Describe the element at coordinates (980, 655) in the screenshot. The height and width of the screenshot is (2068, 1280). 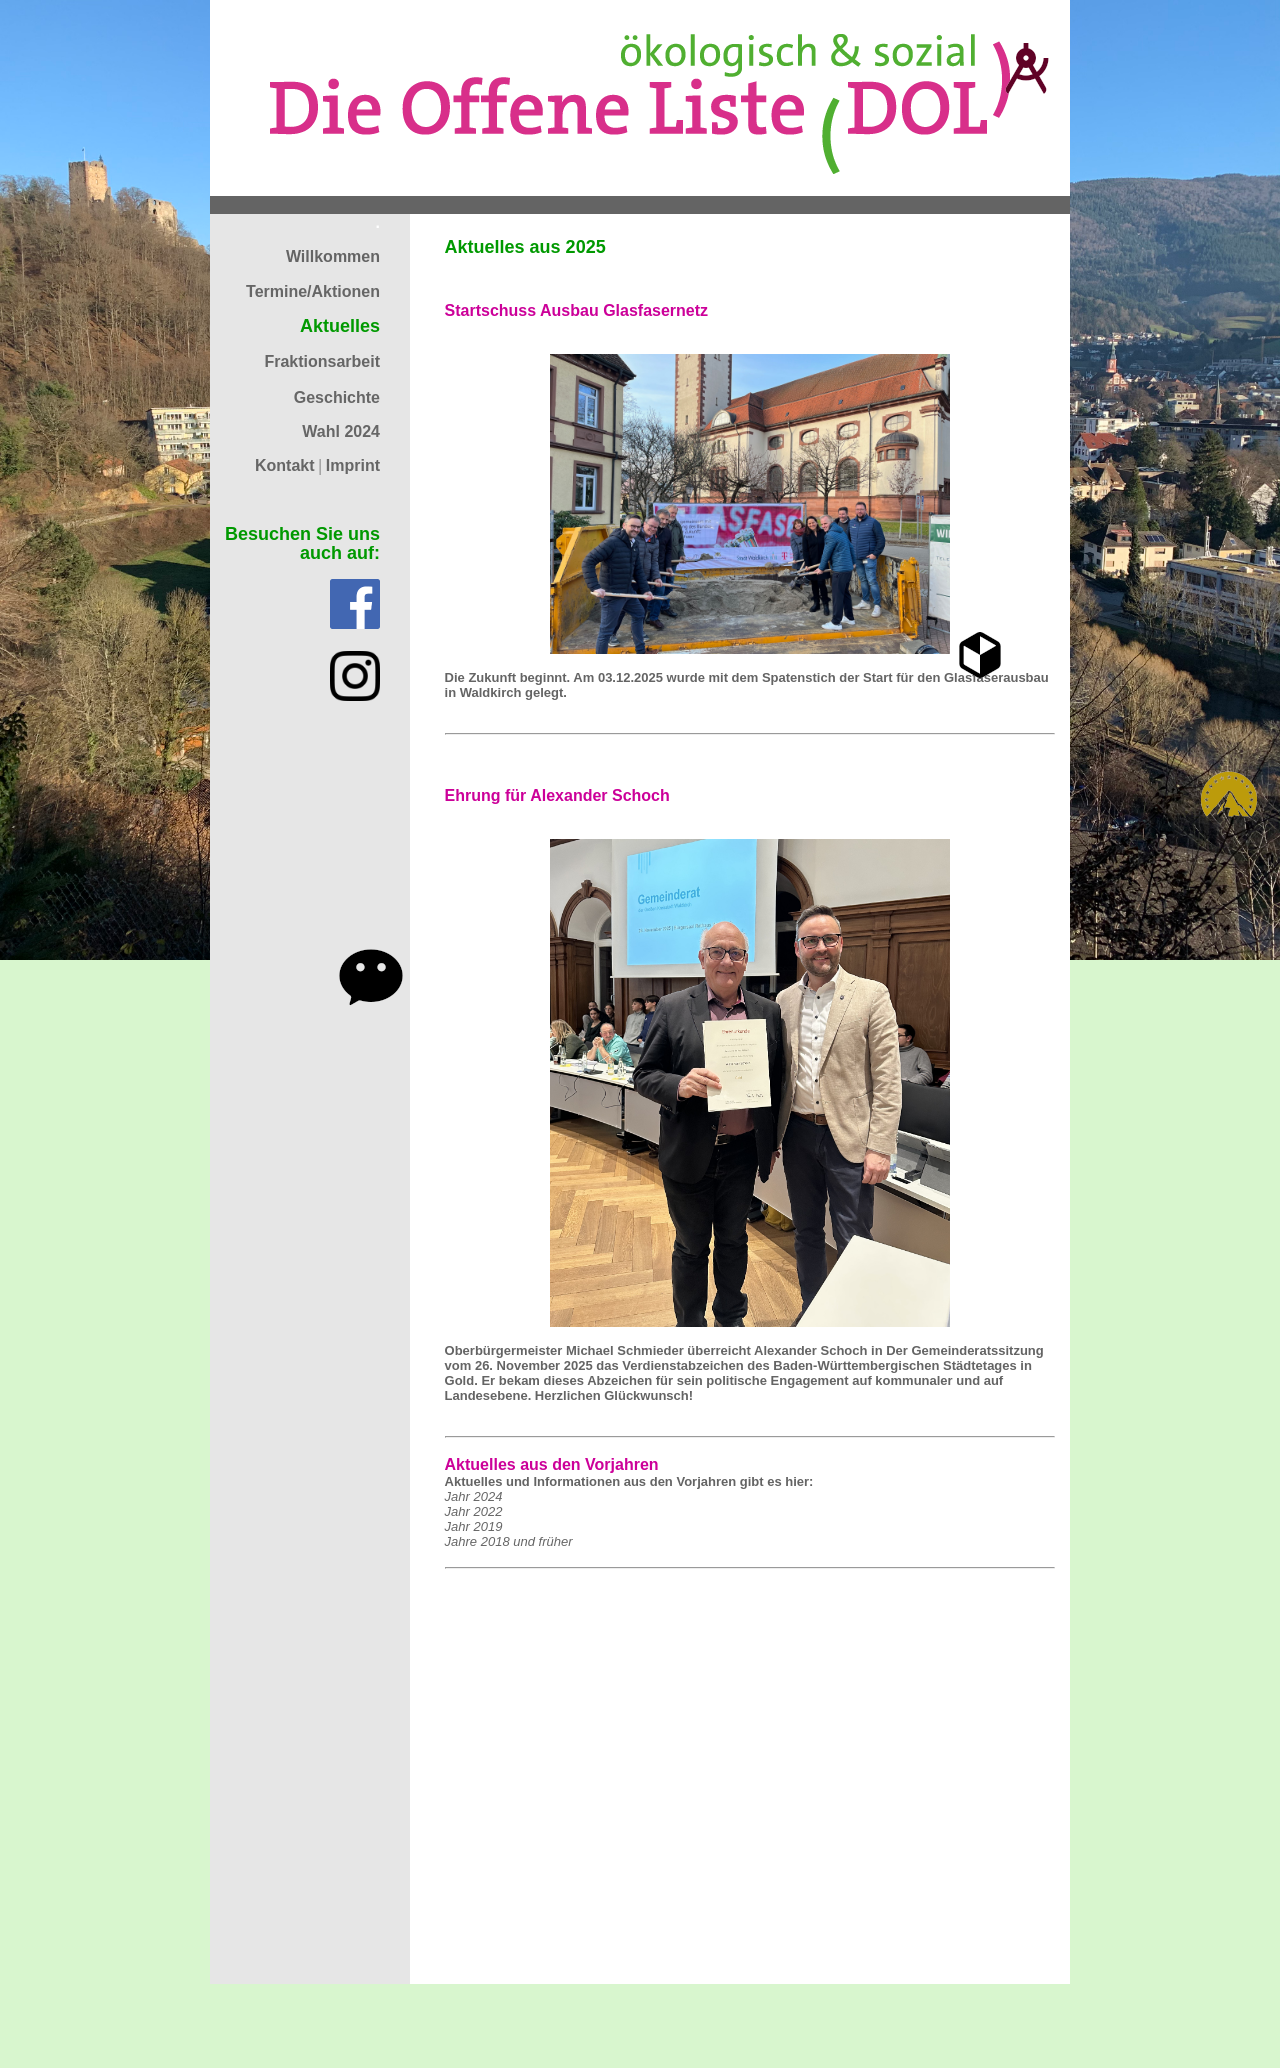
I see `flatpak package manager logo` at that location.